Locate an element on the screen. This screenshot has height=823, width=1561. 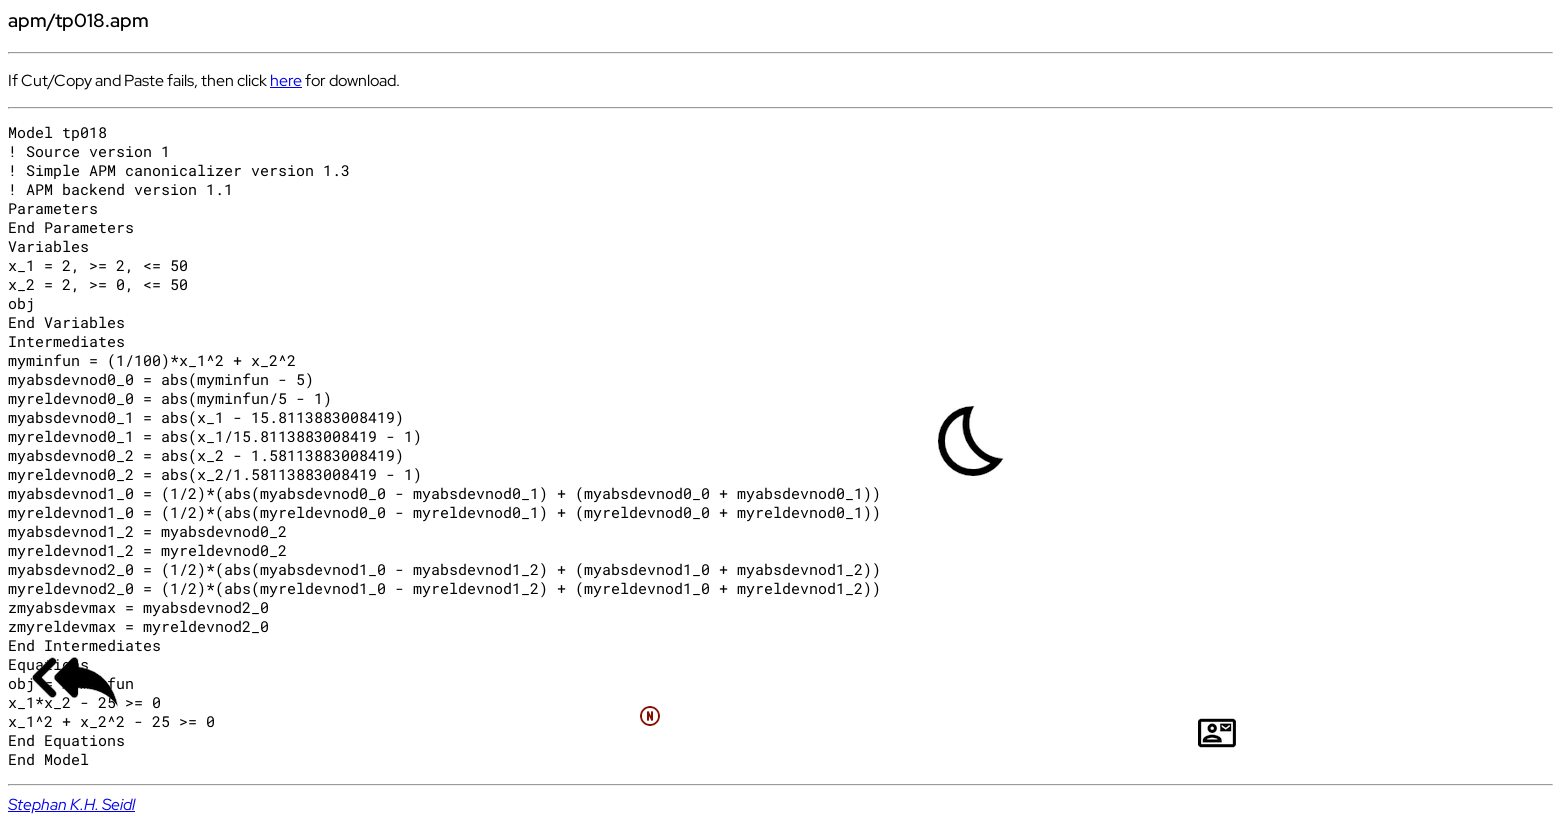
indicates a north direction marker on a map or compass is located at coordinates (650, 716).